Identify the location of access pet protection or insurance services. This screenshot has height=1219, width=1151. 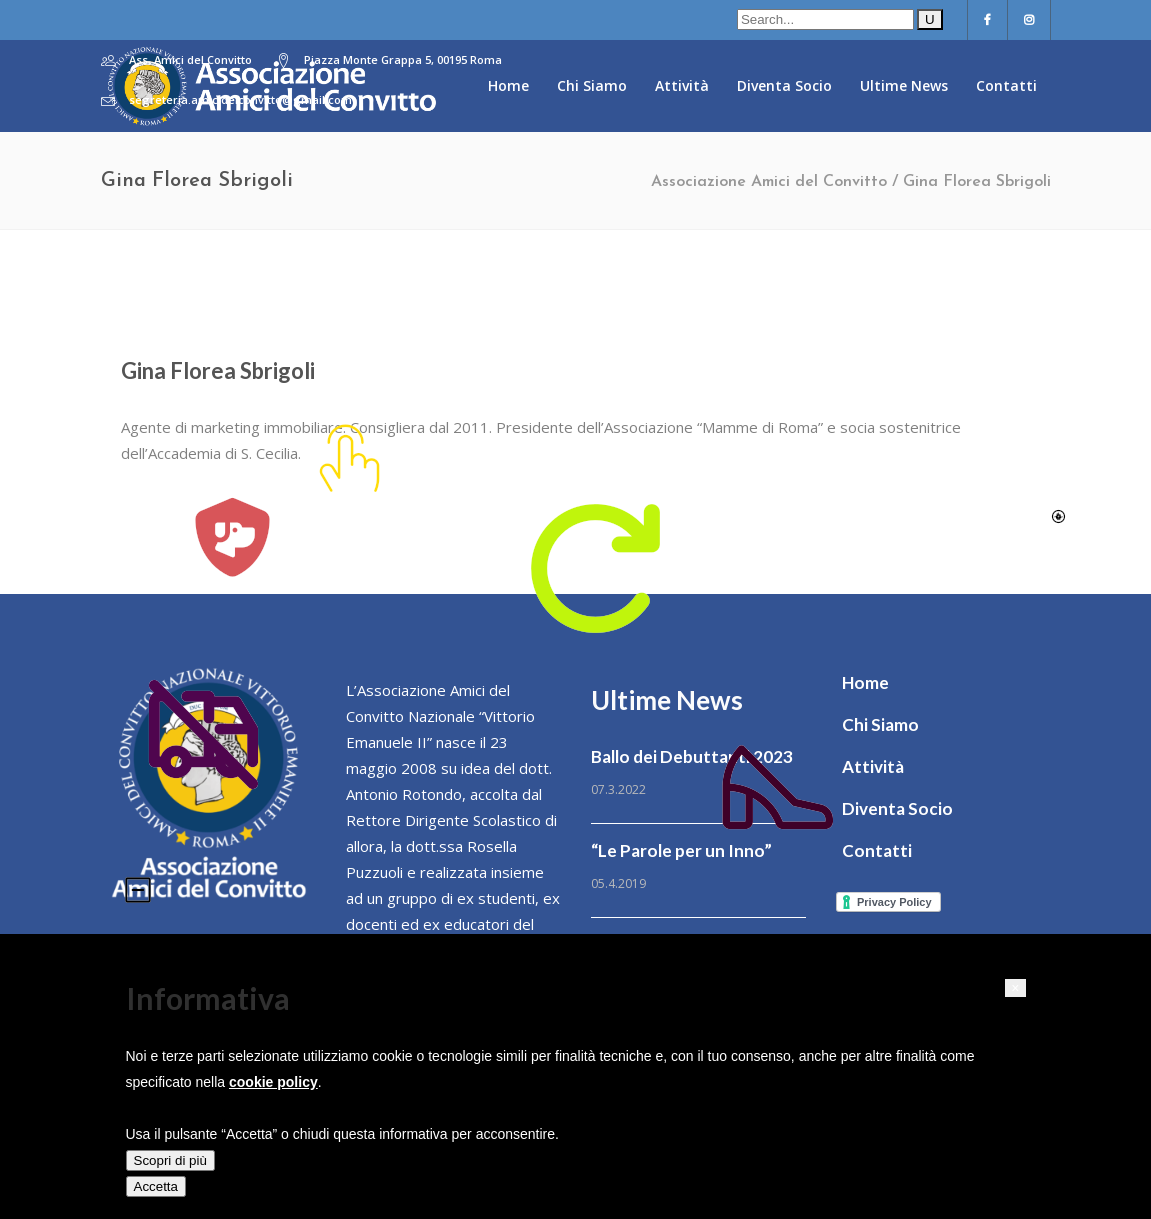
(232, 537).